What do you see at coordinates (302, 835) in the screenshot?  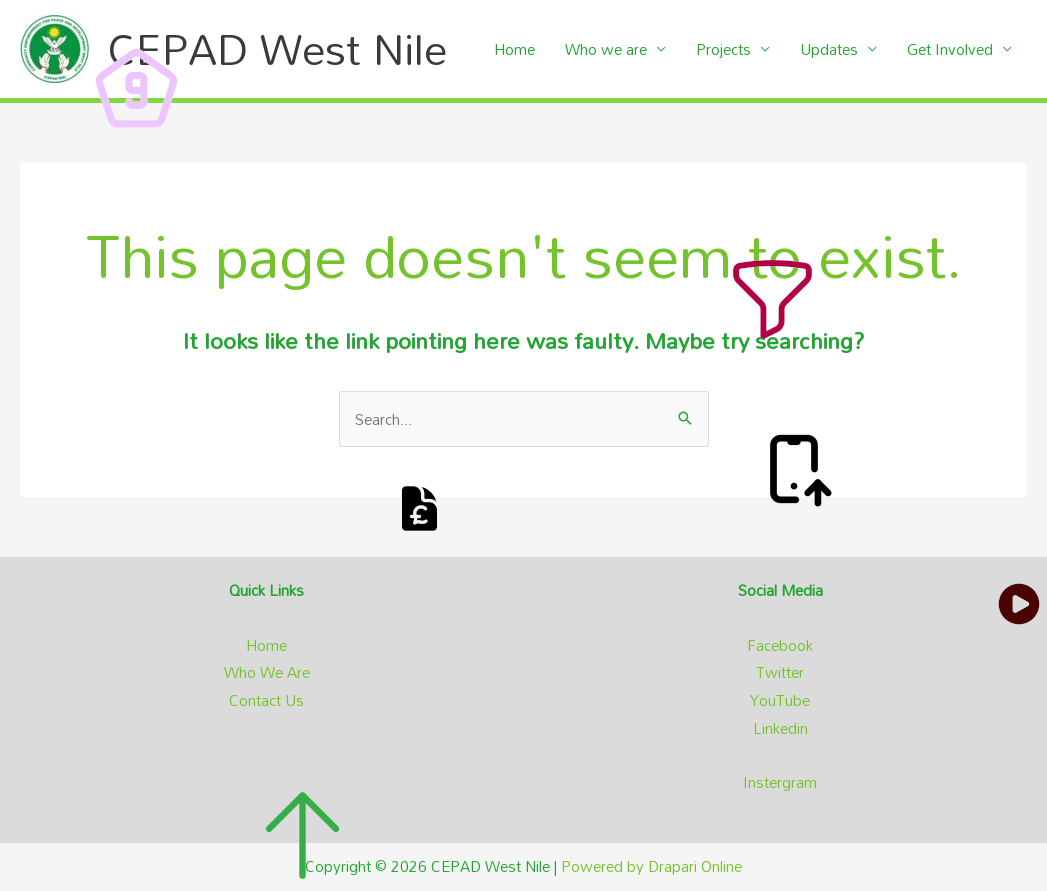 I see `scroll to top of page` at bounding box center [302, 835].